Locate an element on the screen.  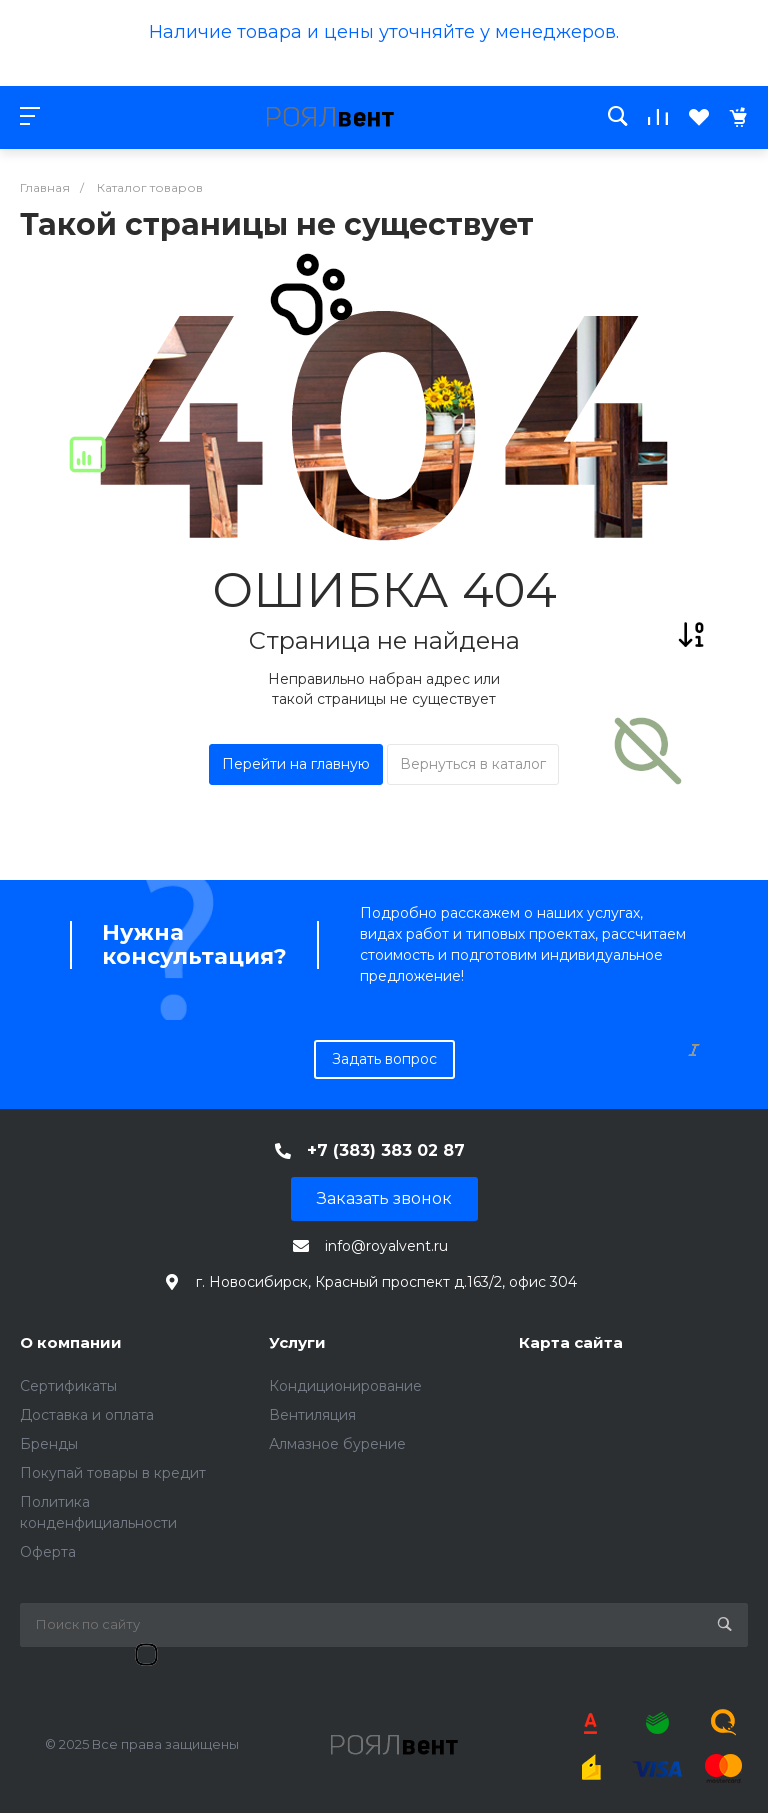
apply italic formatting to selected text is located at coordinates (694, 1050).